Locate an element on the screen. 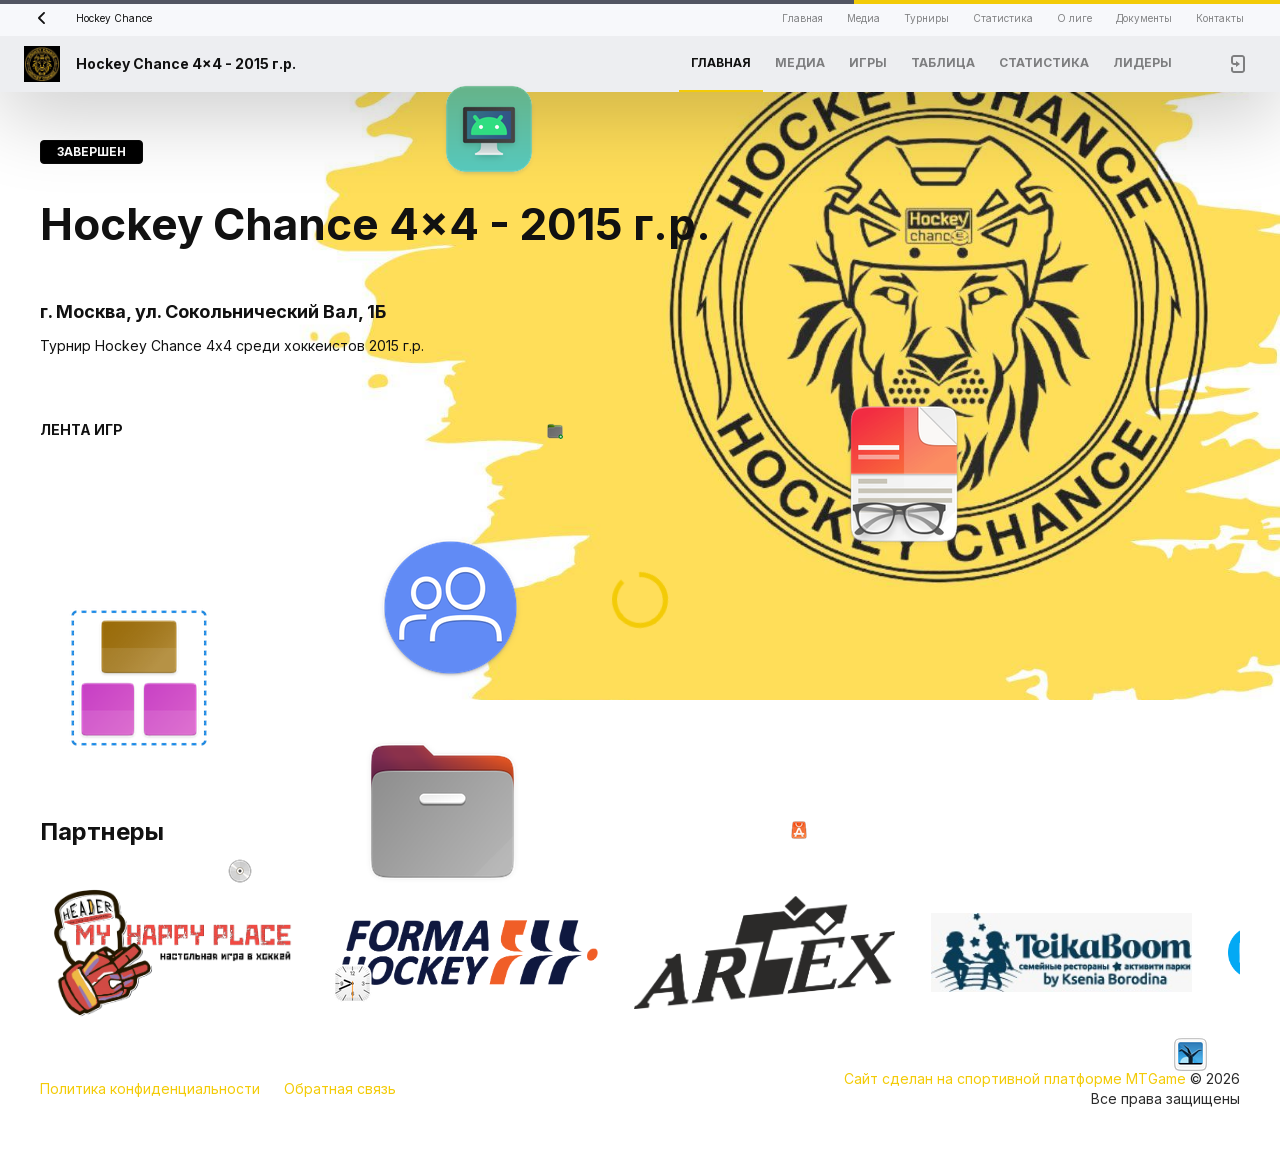 The image size is (1280, 1157). access user account and personal settings is located at coordinates (450, 607).